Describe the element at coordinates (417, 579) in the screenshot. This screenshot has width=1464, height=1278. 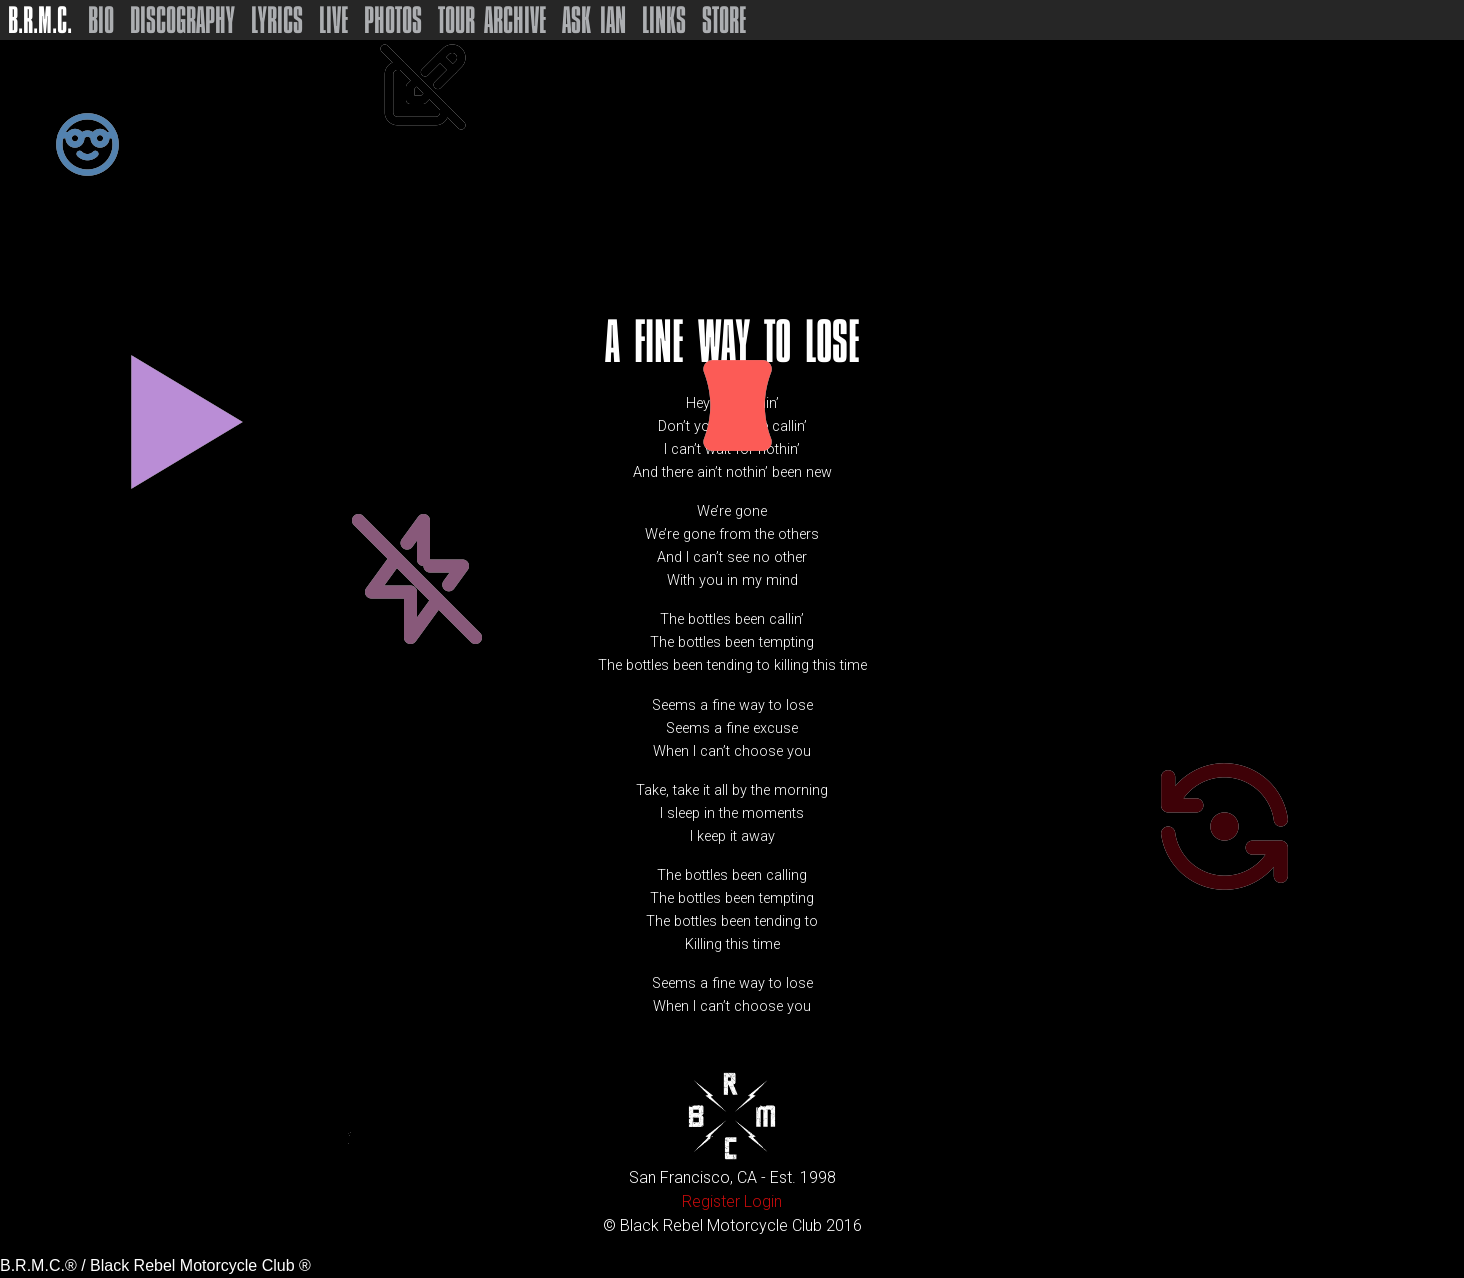
I see `disable flash mode` at that location.